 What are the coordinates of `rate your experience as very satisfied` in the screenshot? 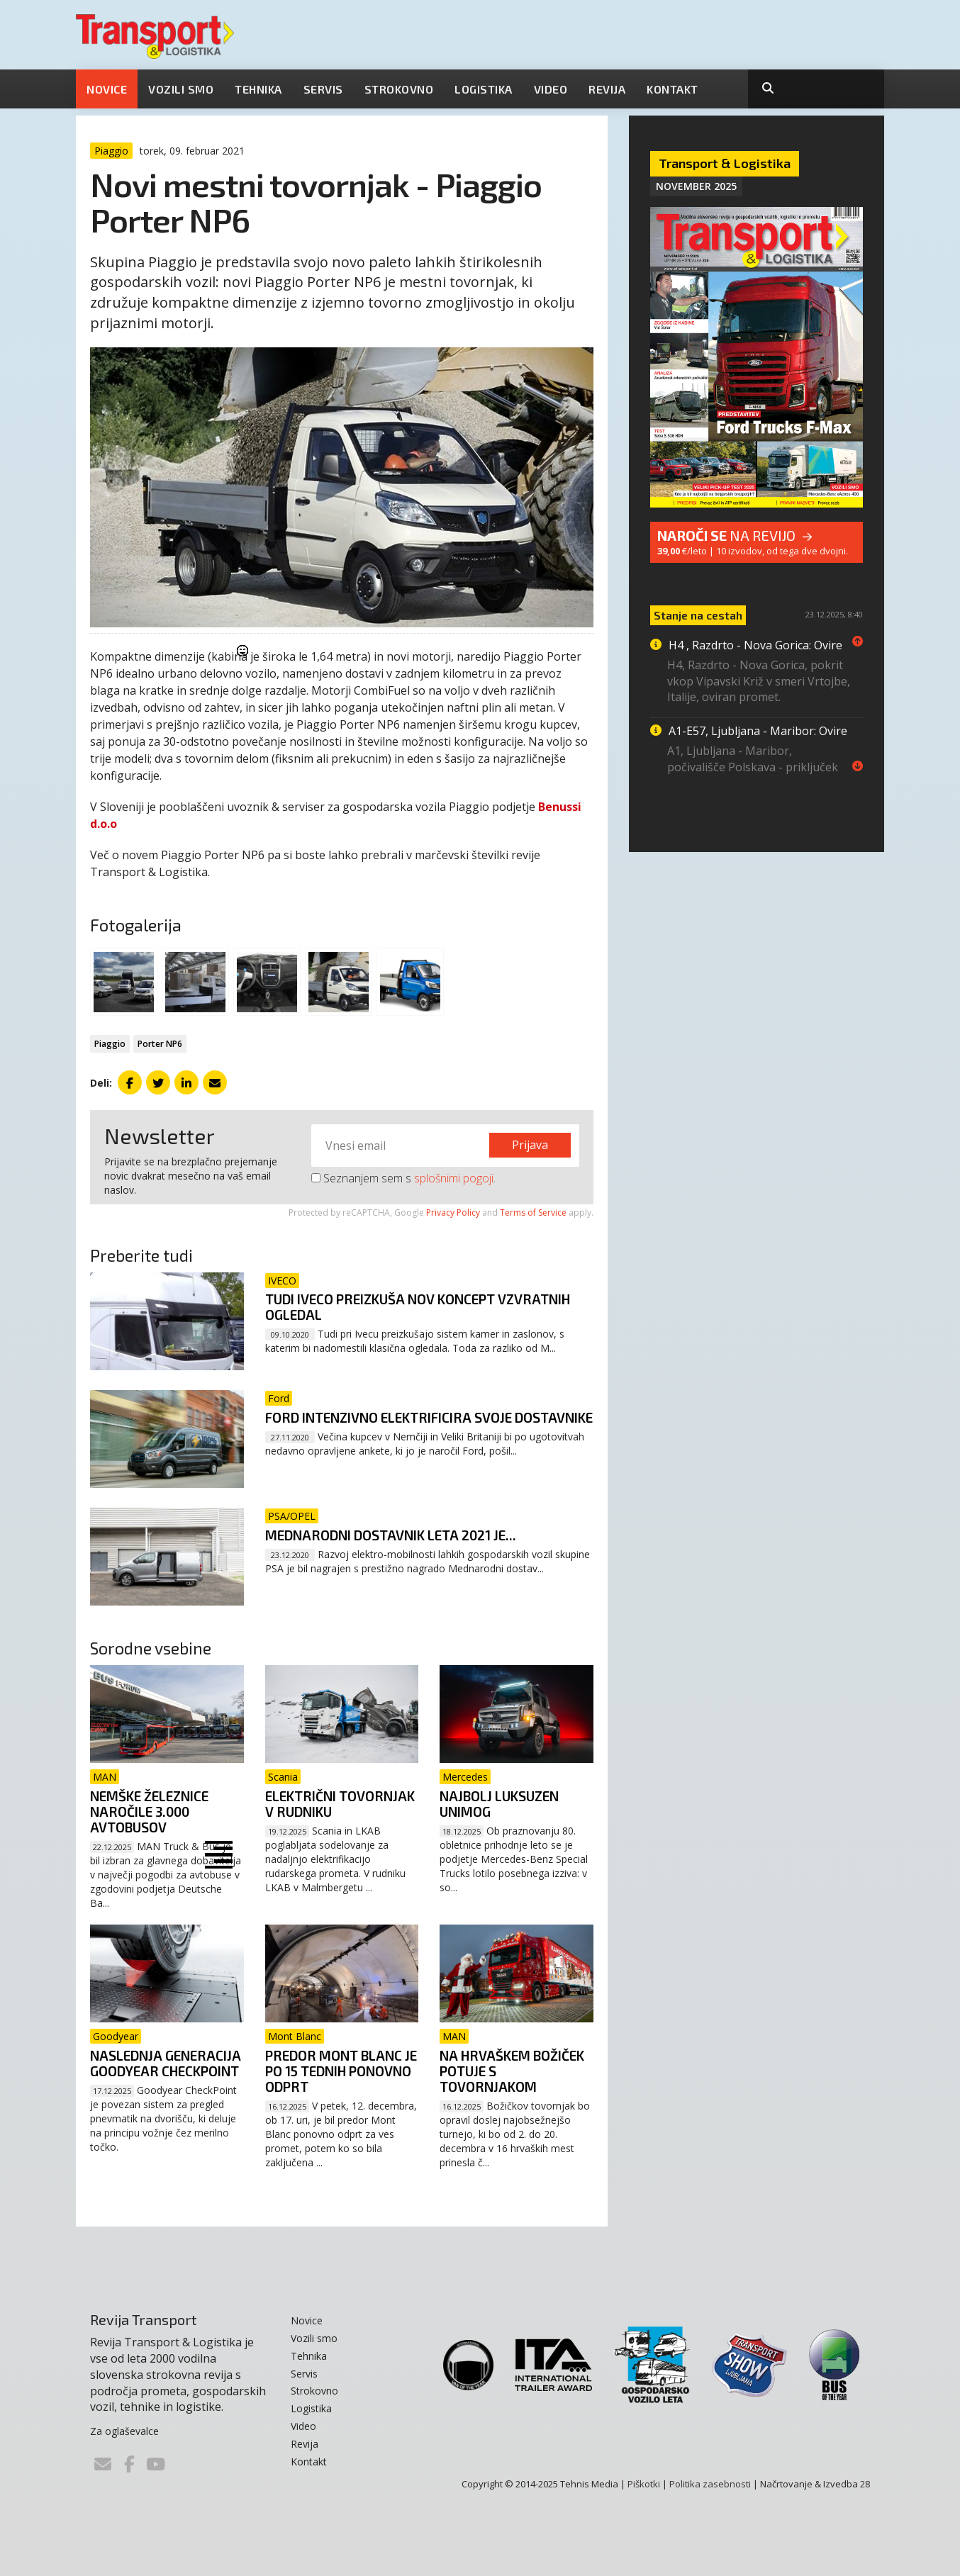 It's located at (242, 651).